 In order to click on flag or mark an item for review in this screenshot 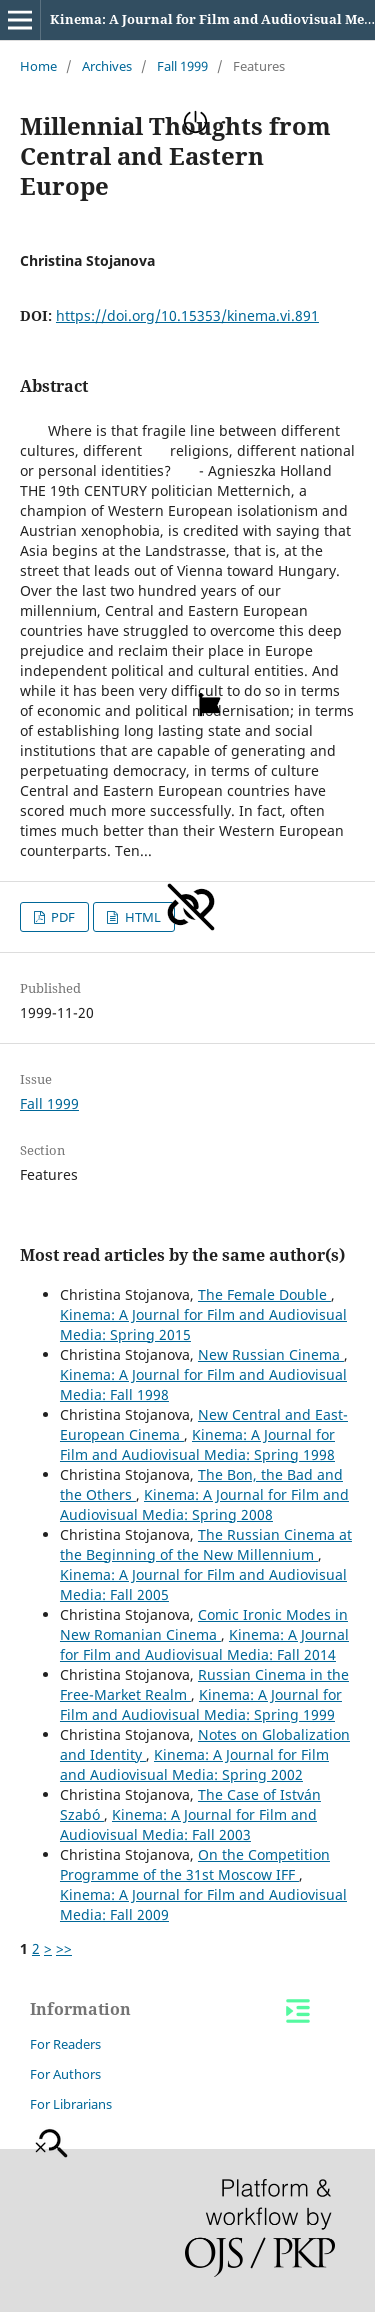, I will do `click(209, 704)`.